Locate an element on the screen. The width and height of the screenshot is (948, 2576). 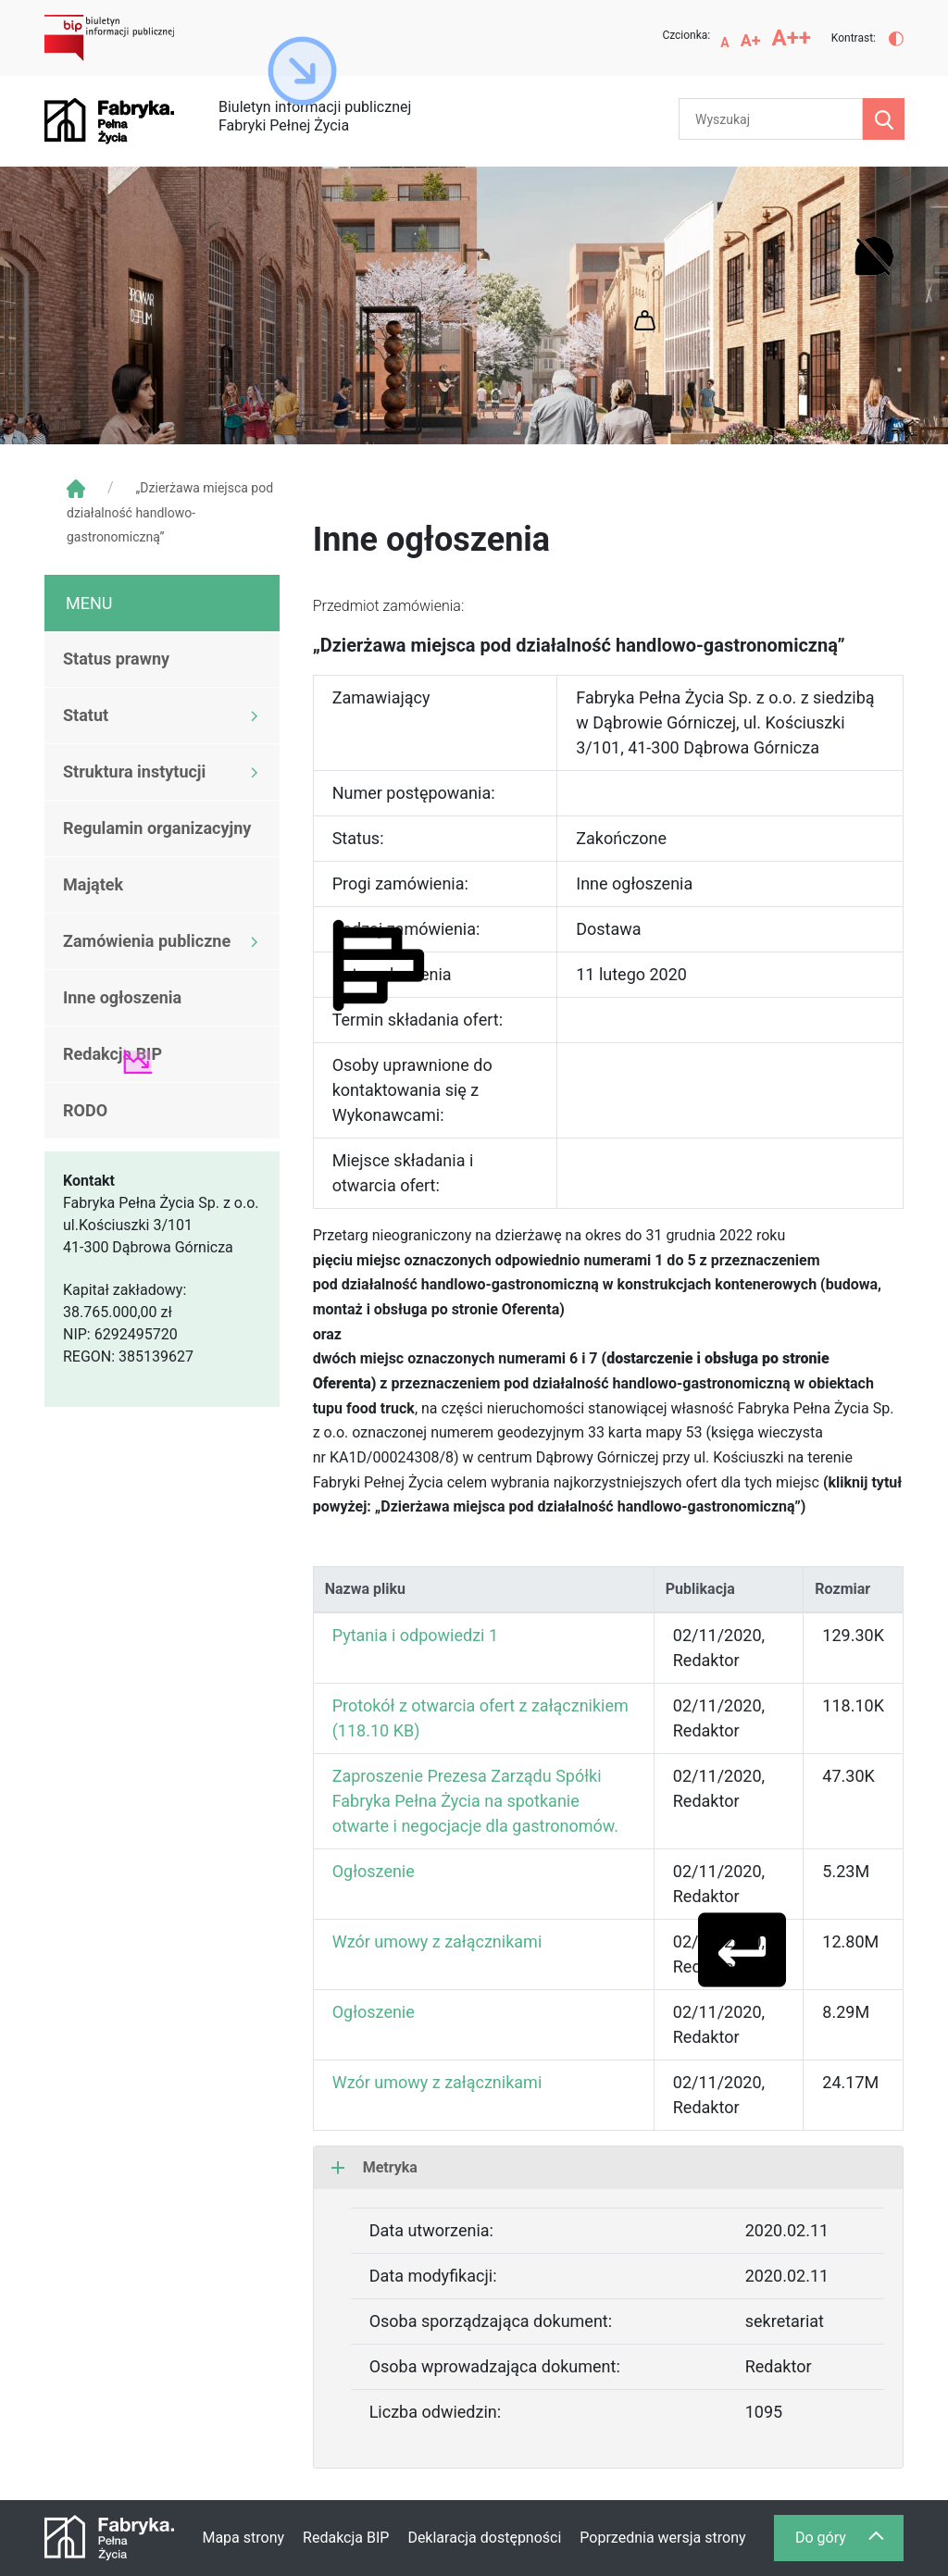
press enter or return key is located at coordinates (742, 1949).